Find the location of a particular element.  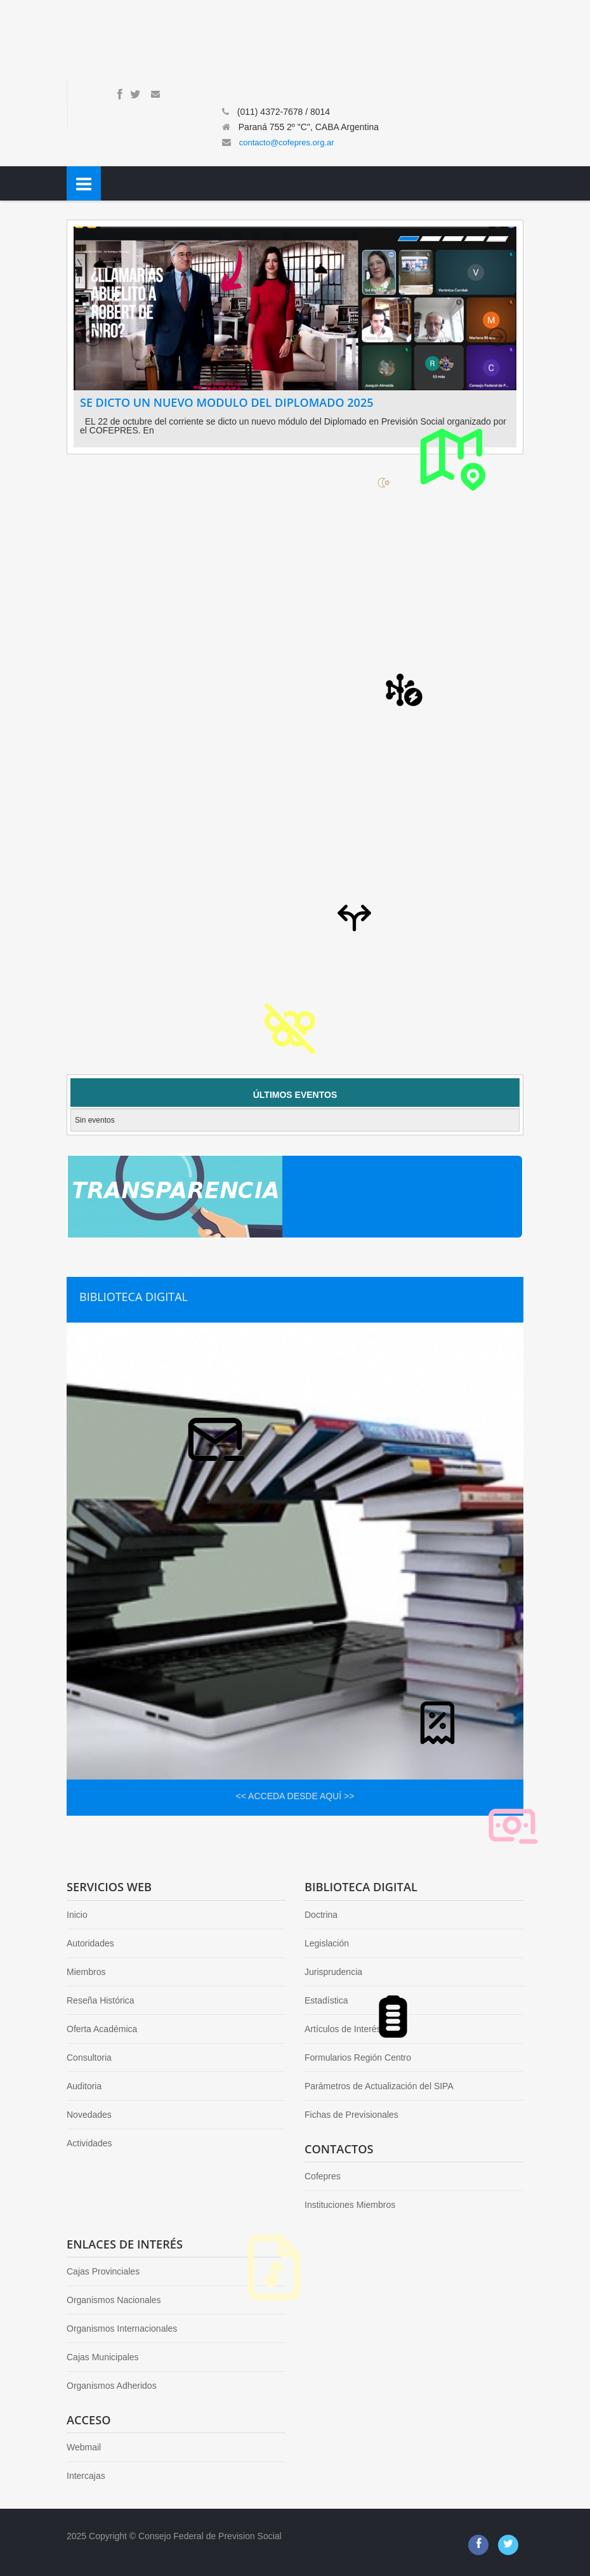

indicates islamic religious content or settings is located at coordinates (383, 482).